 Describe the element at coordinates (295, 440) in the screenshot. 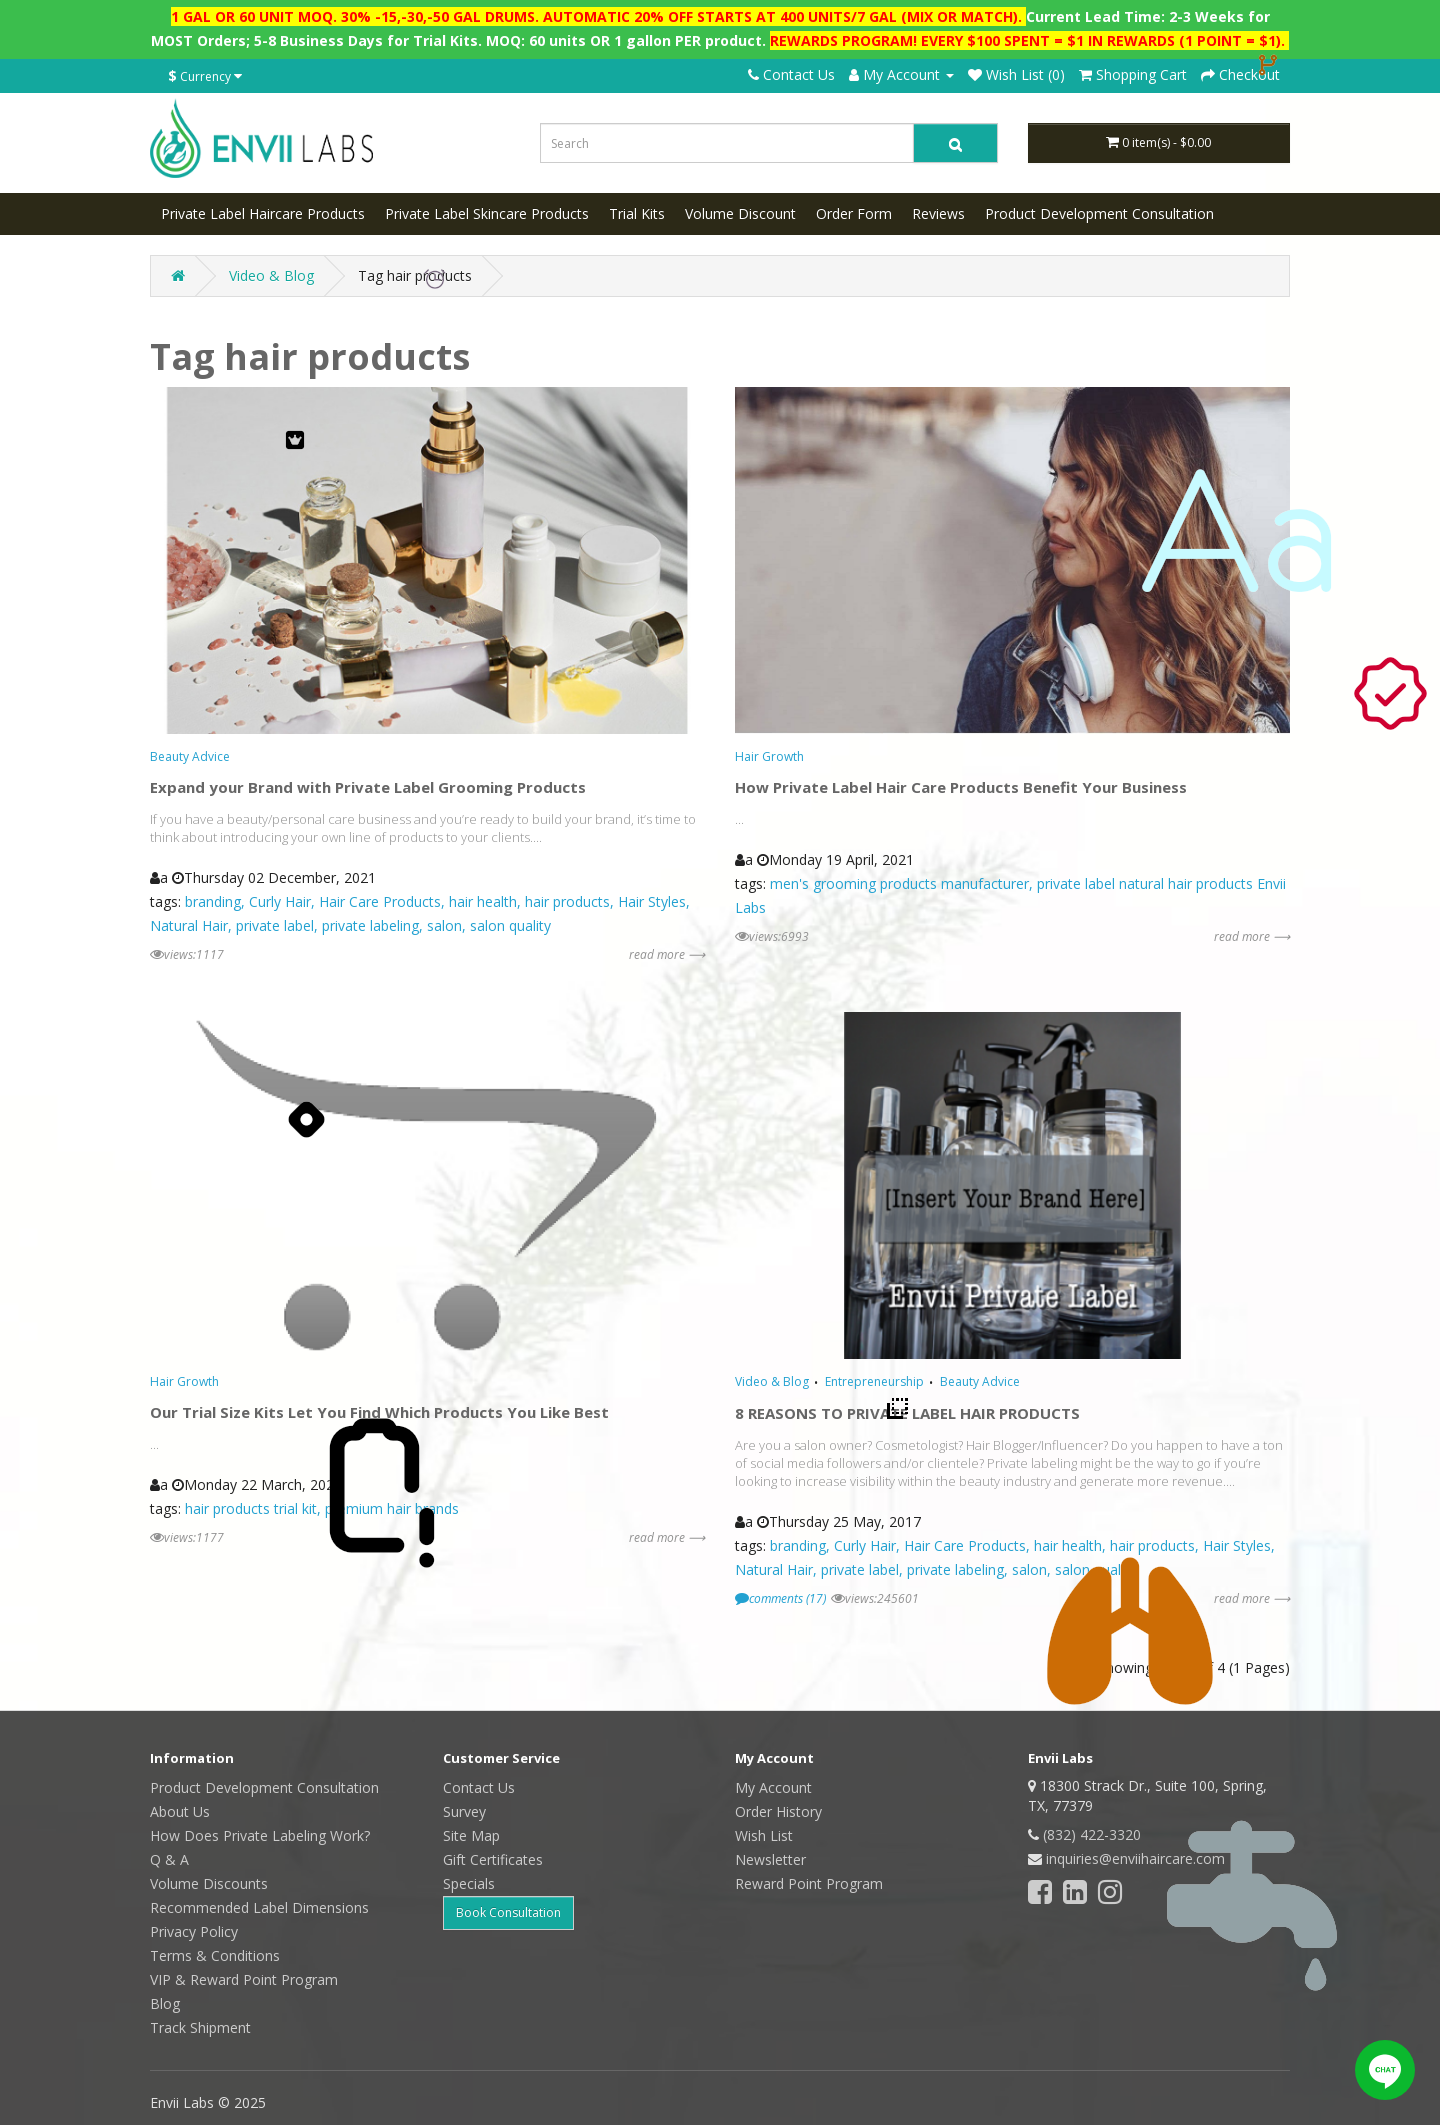

I see `web awesome brand logo` at that location.